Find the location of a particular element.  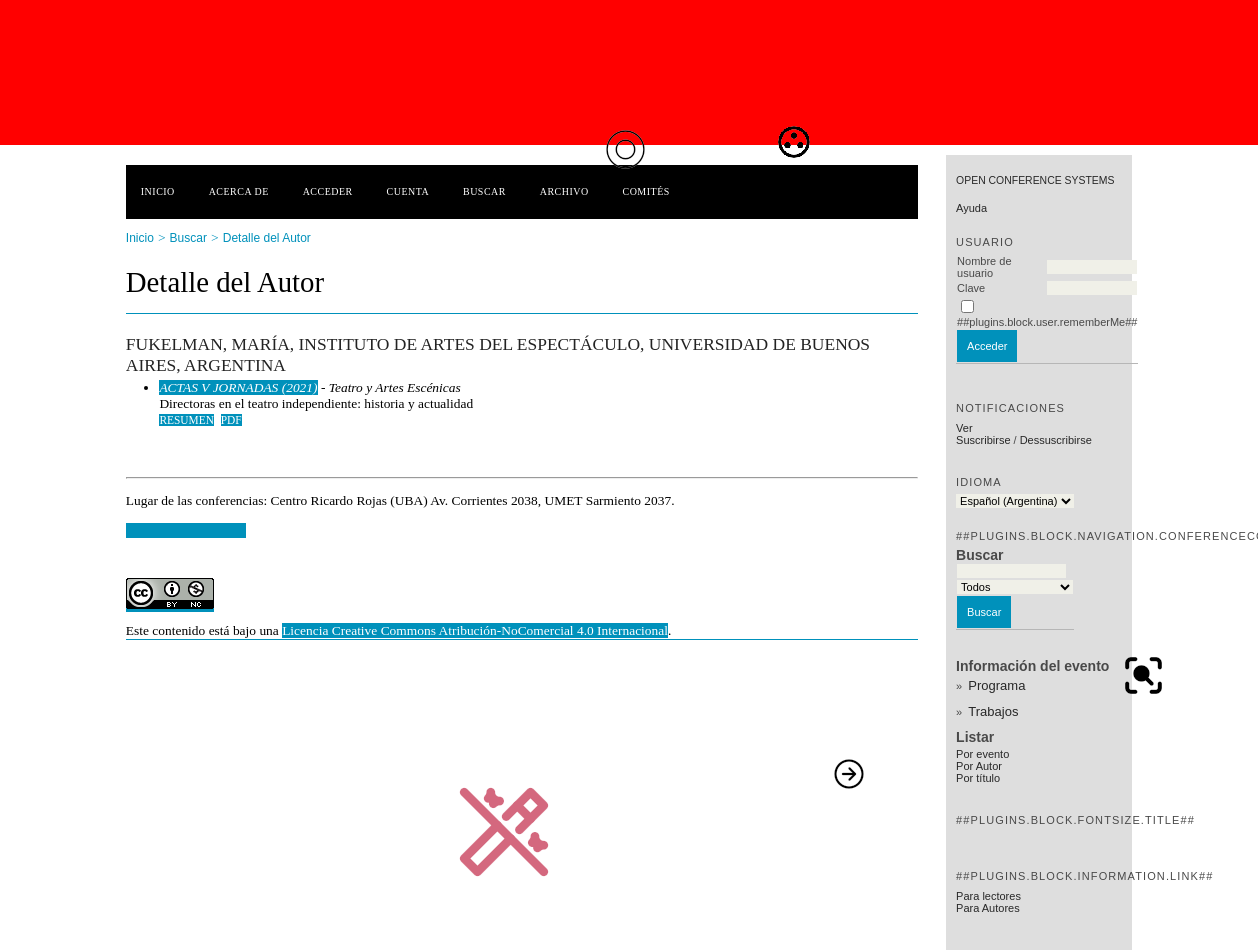

scan and zoom into selected area is located at coordinates (1143, 675).